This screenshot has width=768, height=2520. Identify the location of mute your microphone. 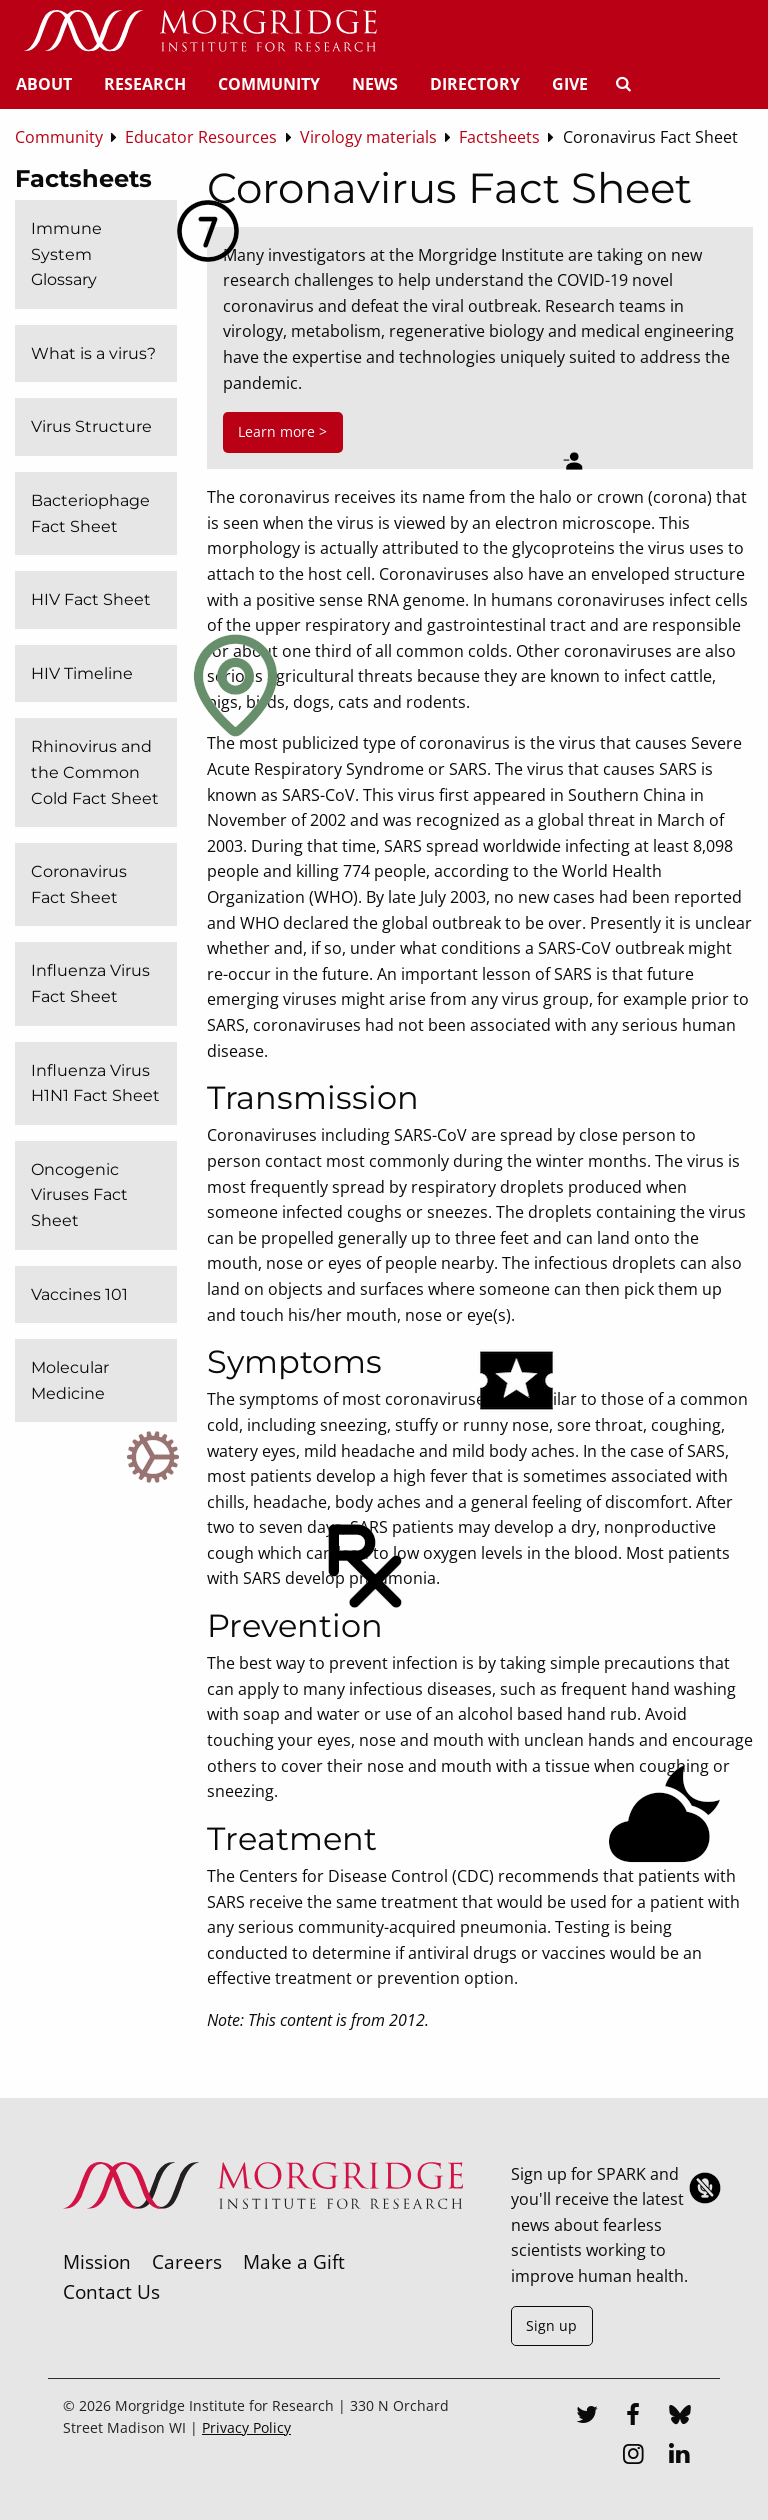
(705, 2188).